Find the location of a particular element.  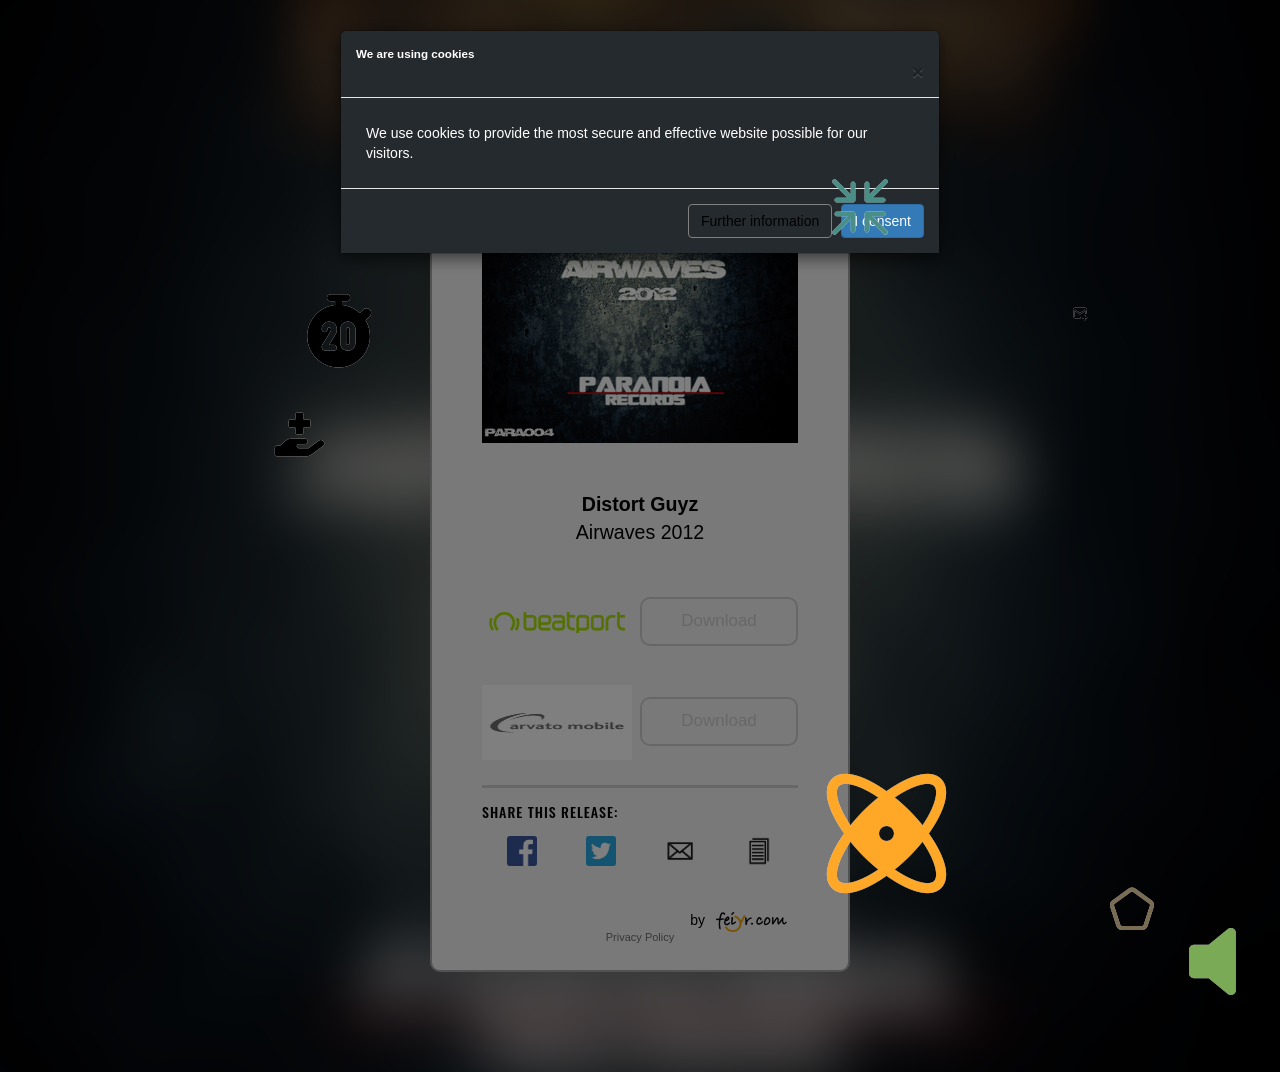

access science or chemistry tools is located at coordinates (886, 833).